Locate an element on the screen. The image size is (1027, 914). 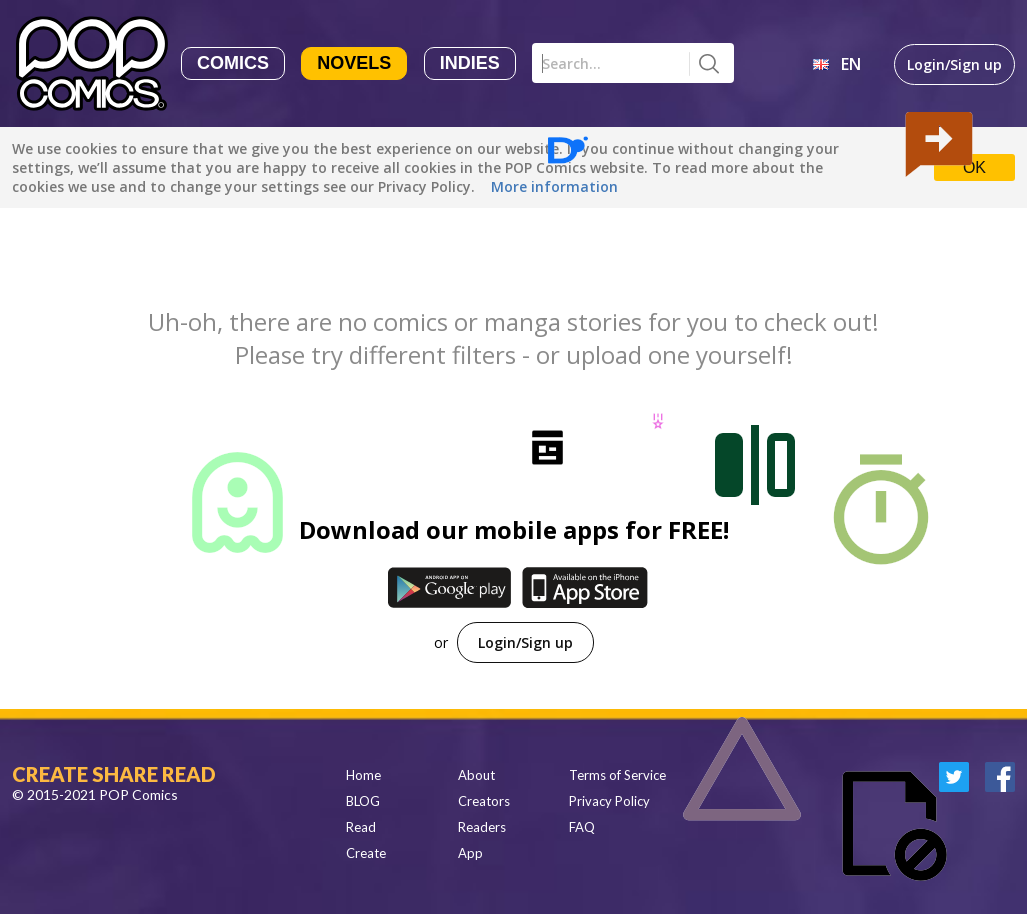
D programming language logo is located at coordinates (568, 150).